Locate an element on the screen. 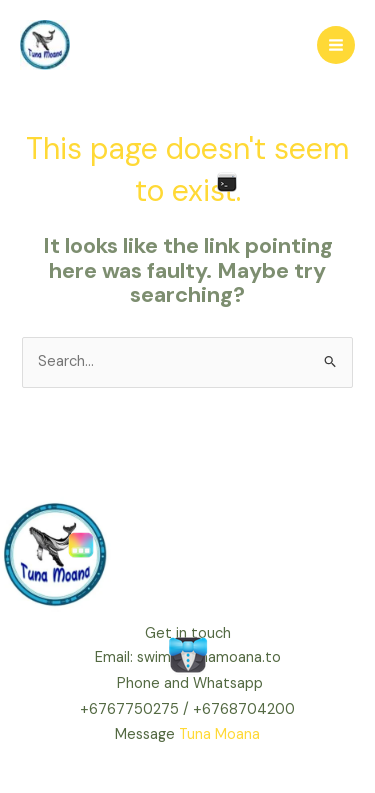  adjust display color and calibration settings is located at coordinates (81, 545).